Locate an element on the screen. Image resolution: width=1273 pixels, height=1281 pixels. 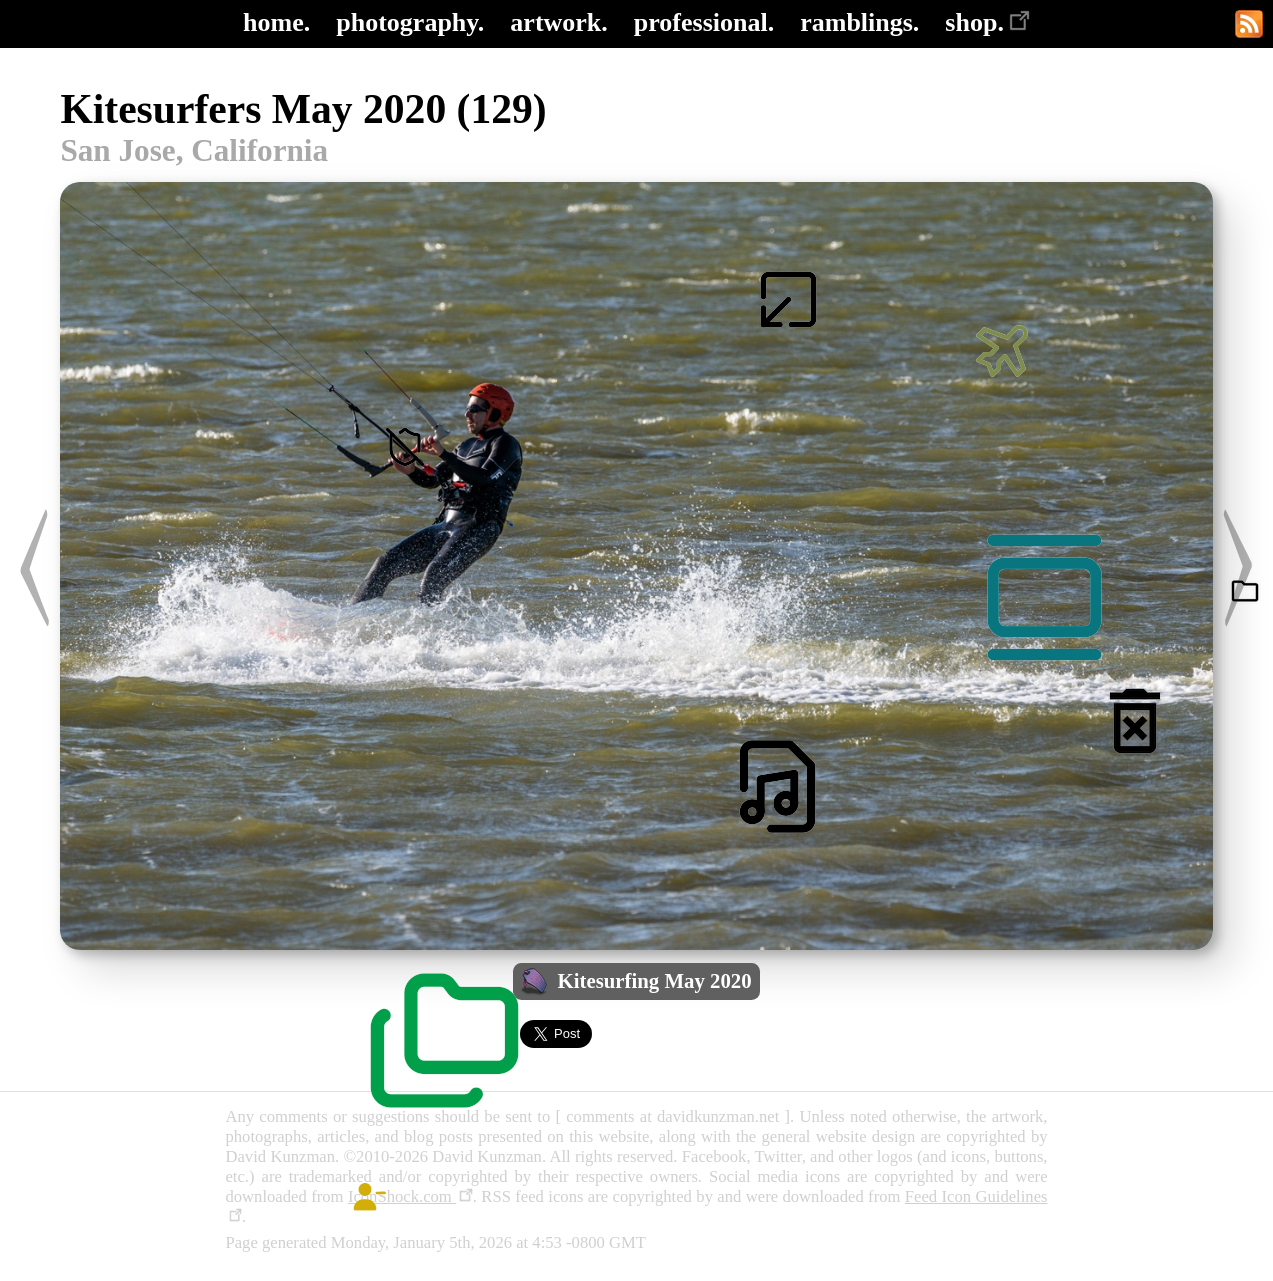
view all folders is located at coordinates (444, 1040).